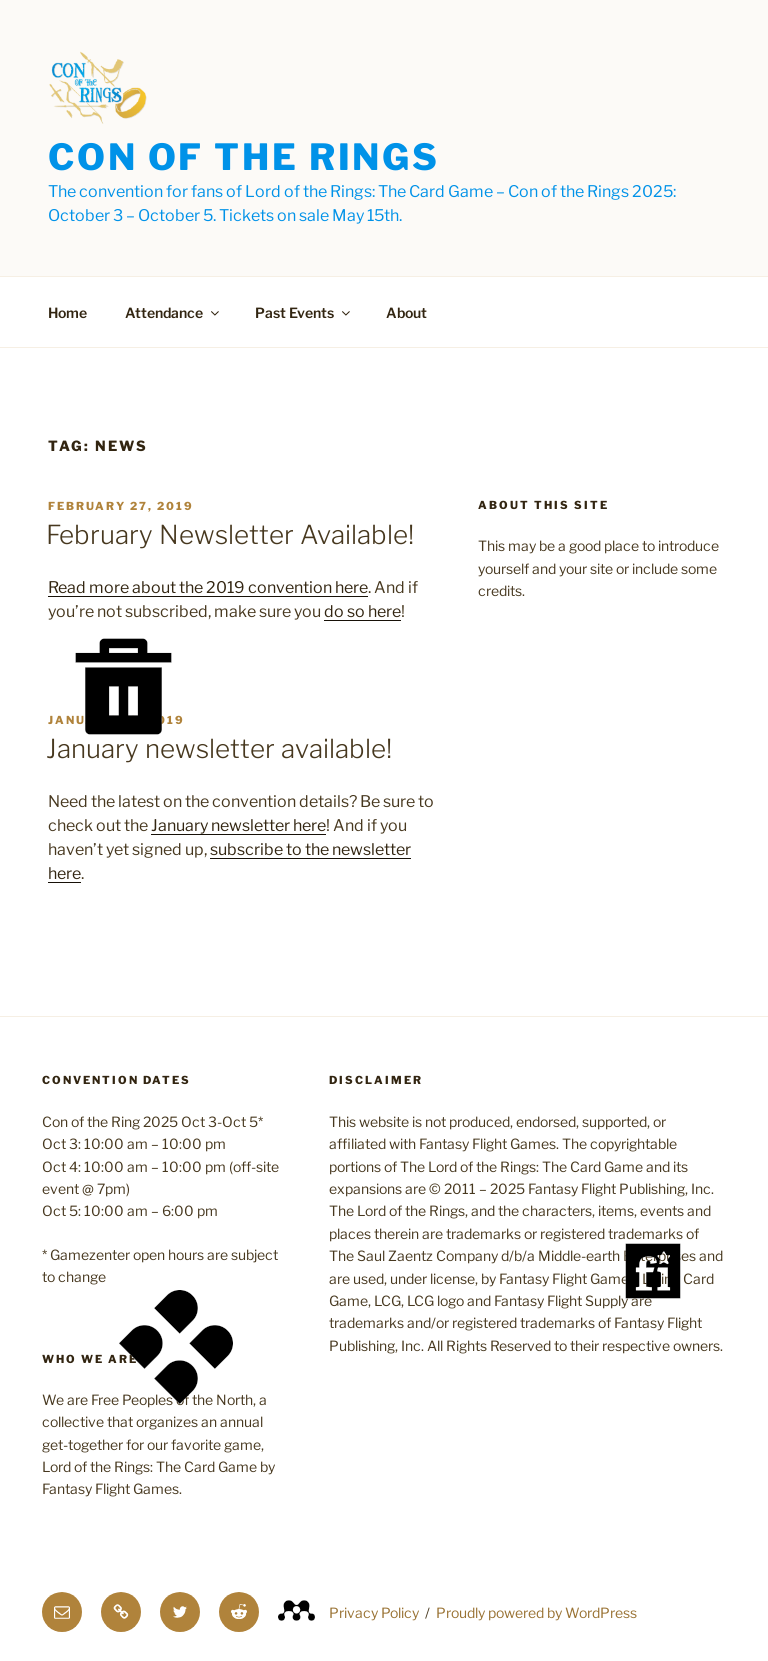 The height and width of the screenshot is (1661, 768). Describe the element at coordinates (653, 1271) in the screenshot. I see `fonticons brand logo` at that location.